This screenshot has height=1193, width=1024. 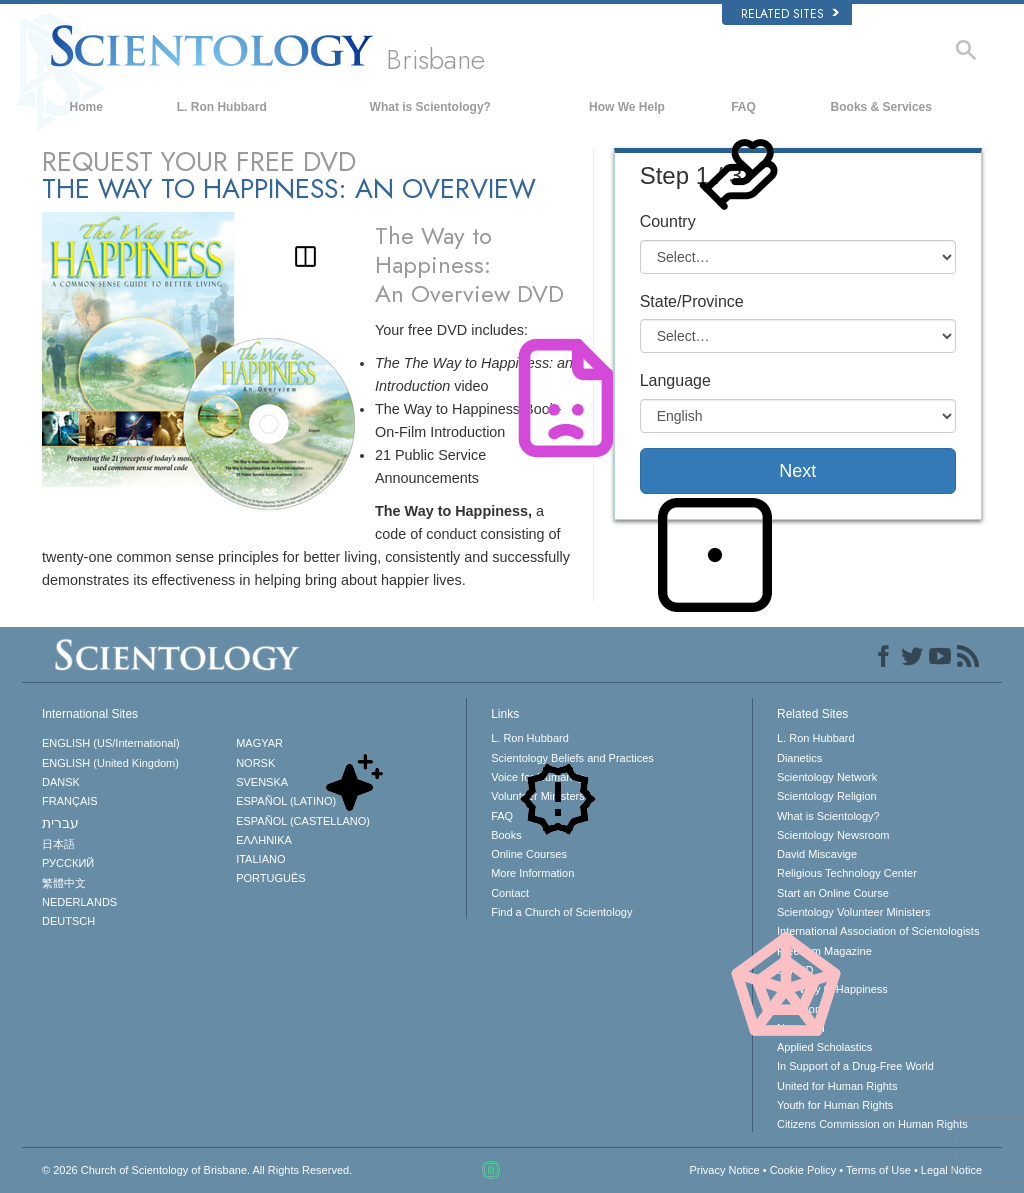 What do you see at coordinates (558, 799) in the screenshot?
I see `indicates new or recently added content` at bounding box center [558, 799].